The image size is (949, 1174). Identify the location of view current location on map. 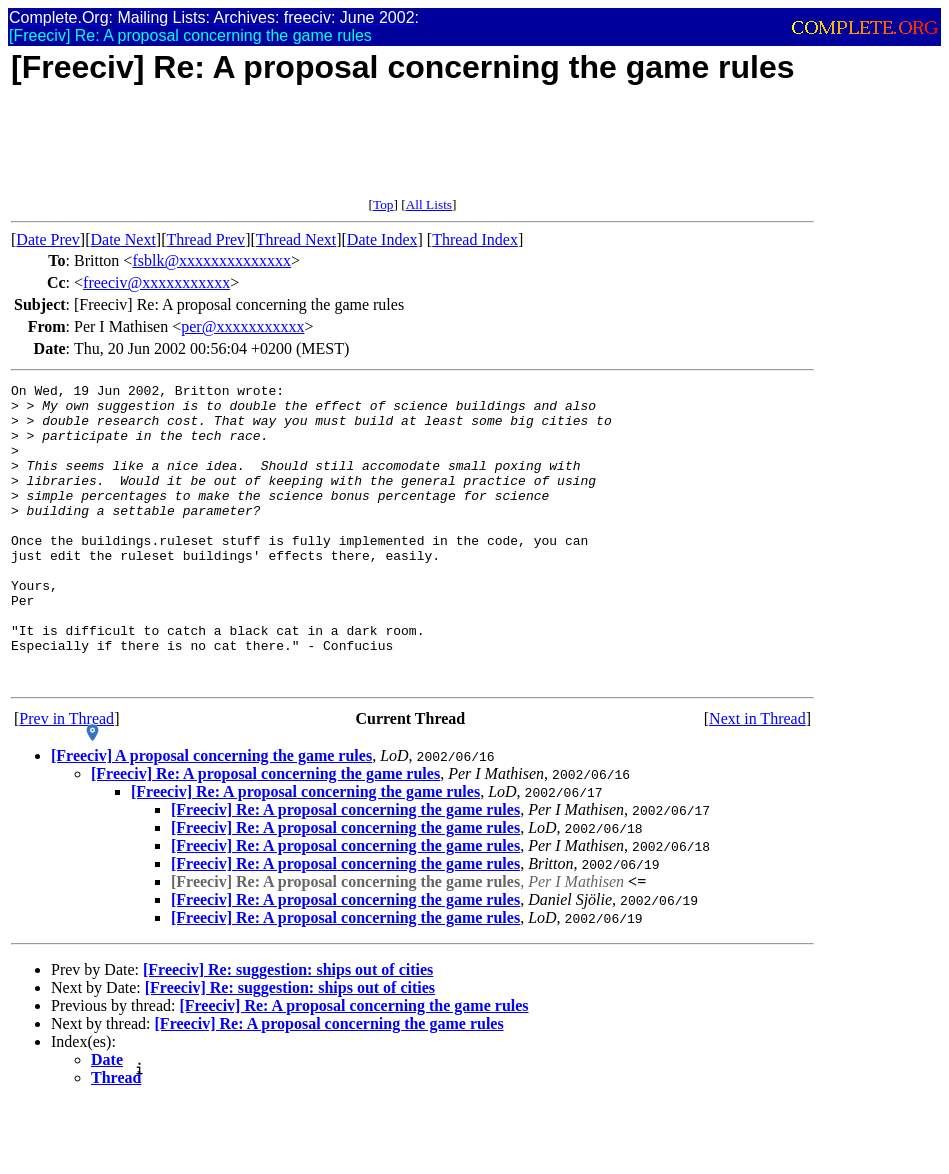
(92, 732).